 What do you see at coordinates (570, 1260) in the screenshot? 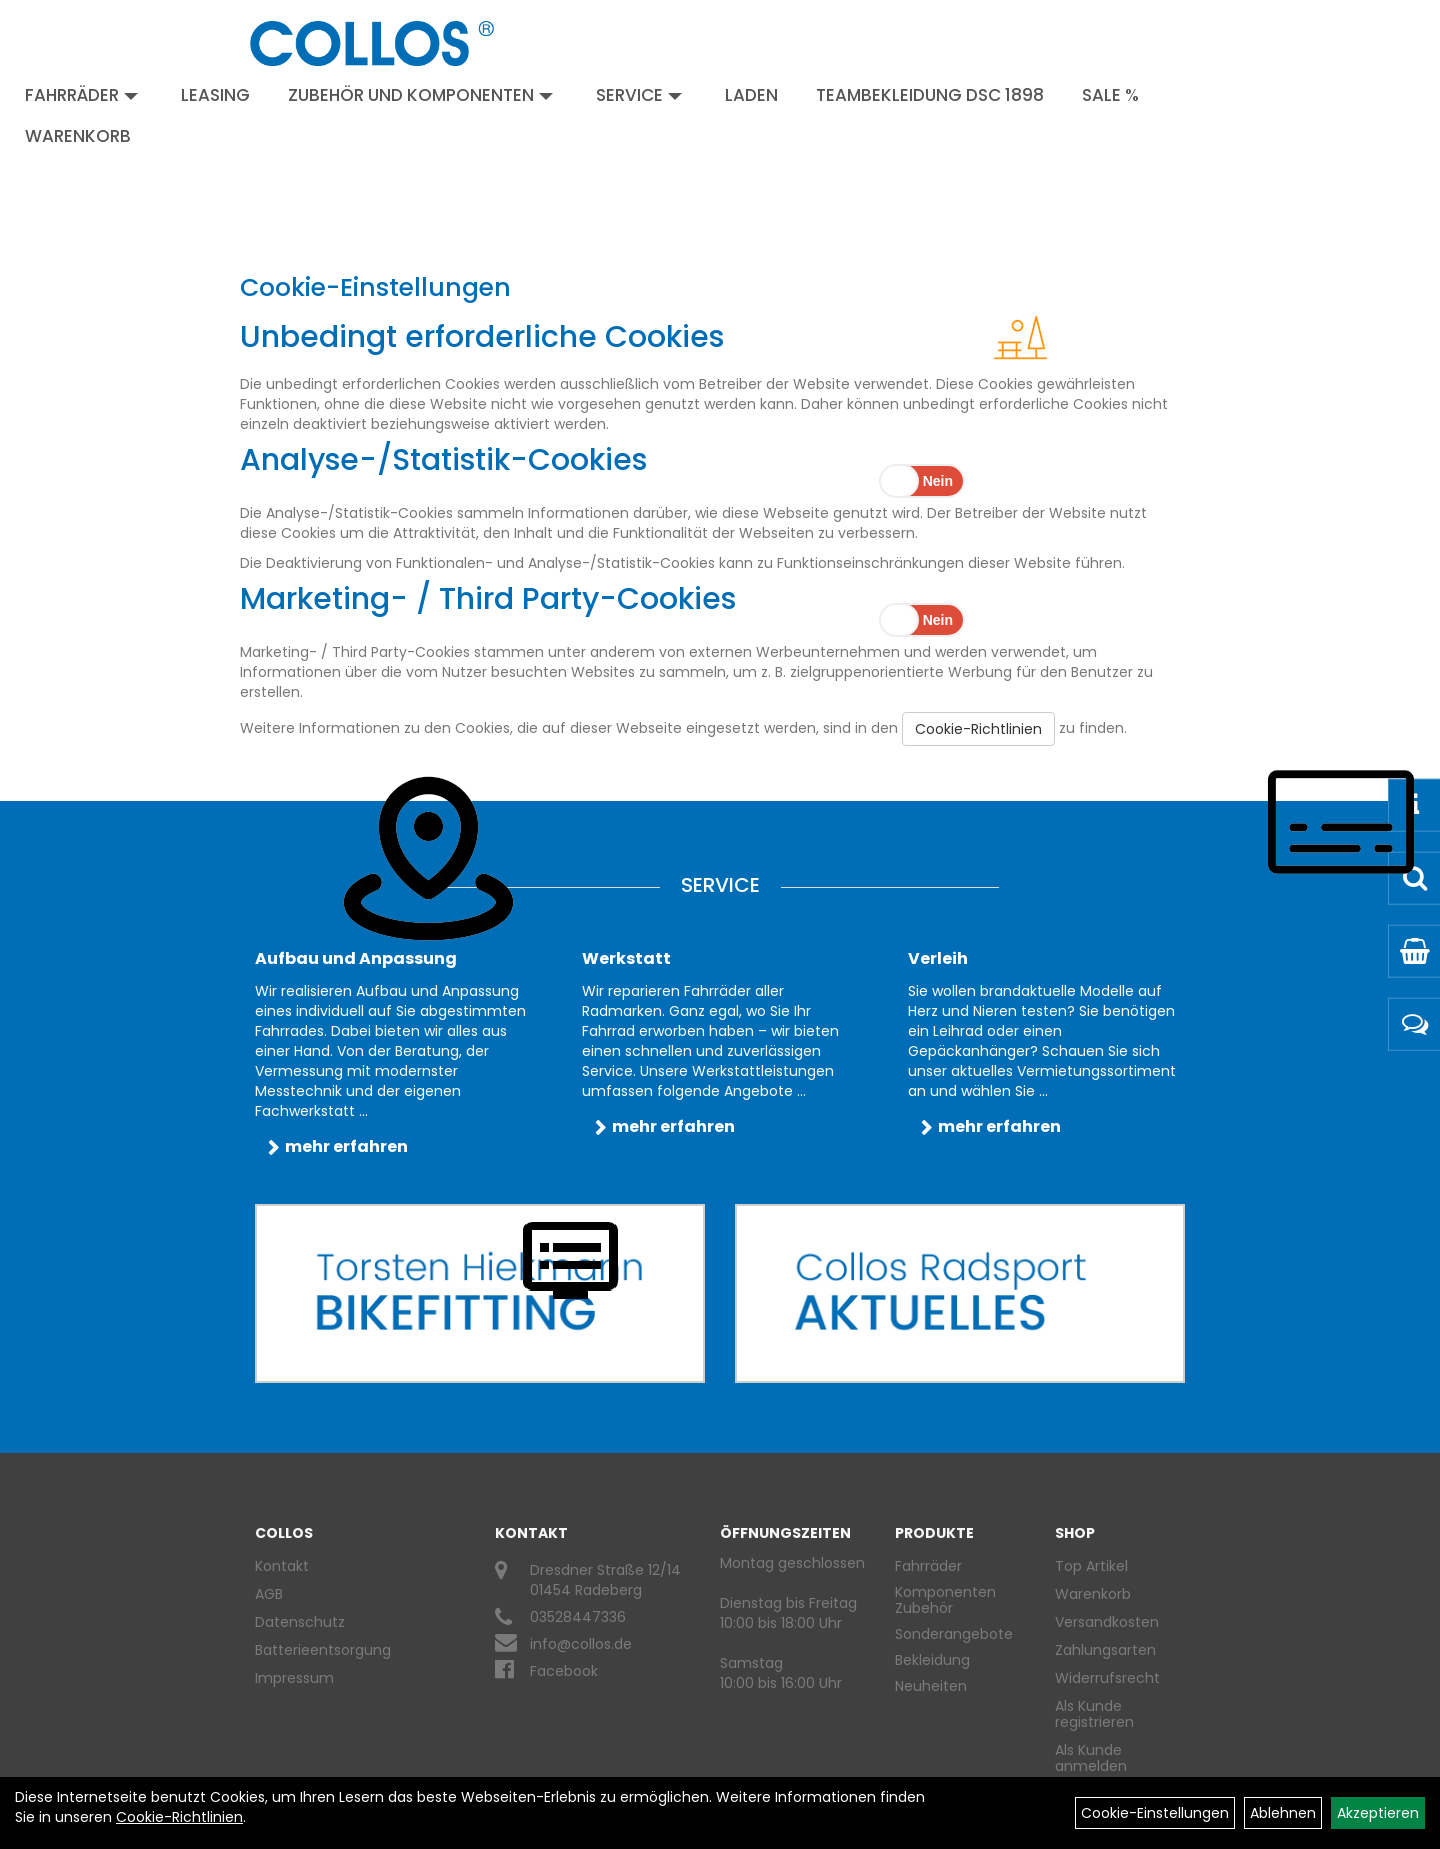
I see `access DVR or recorded content` at bounding box center [570, 1260].